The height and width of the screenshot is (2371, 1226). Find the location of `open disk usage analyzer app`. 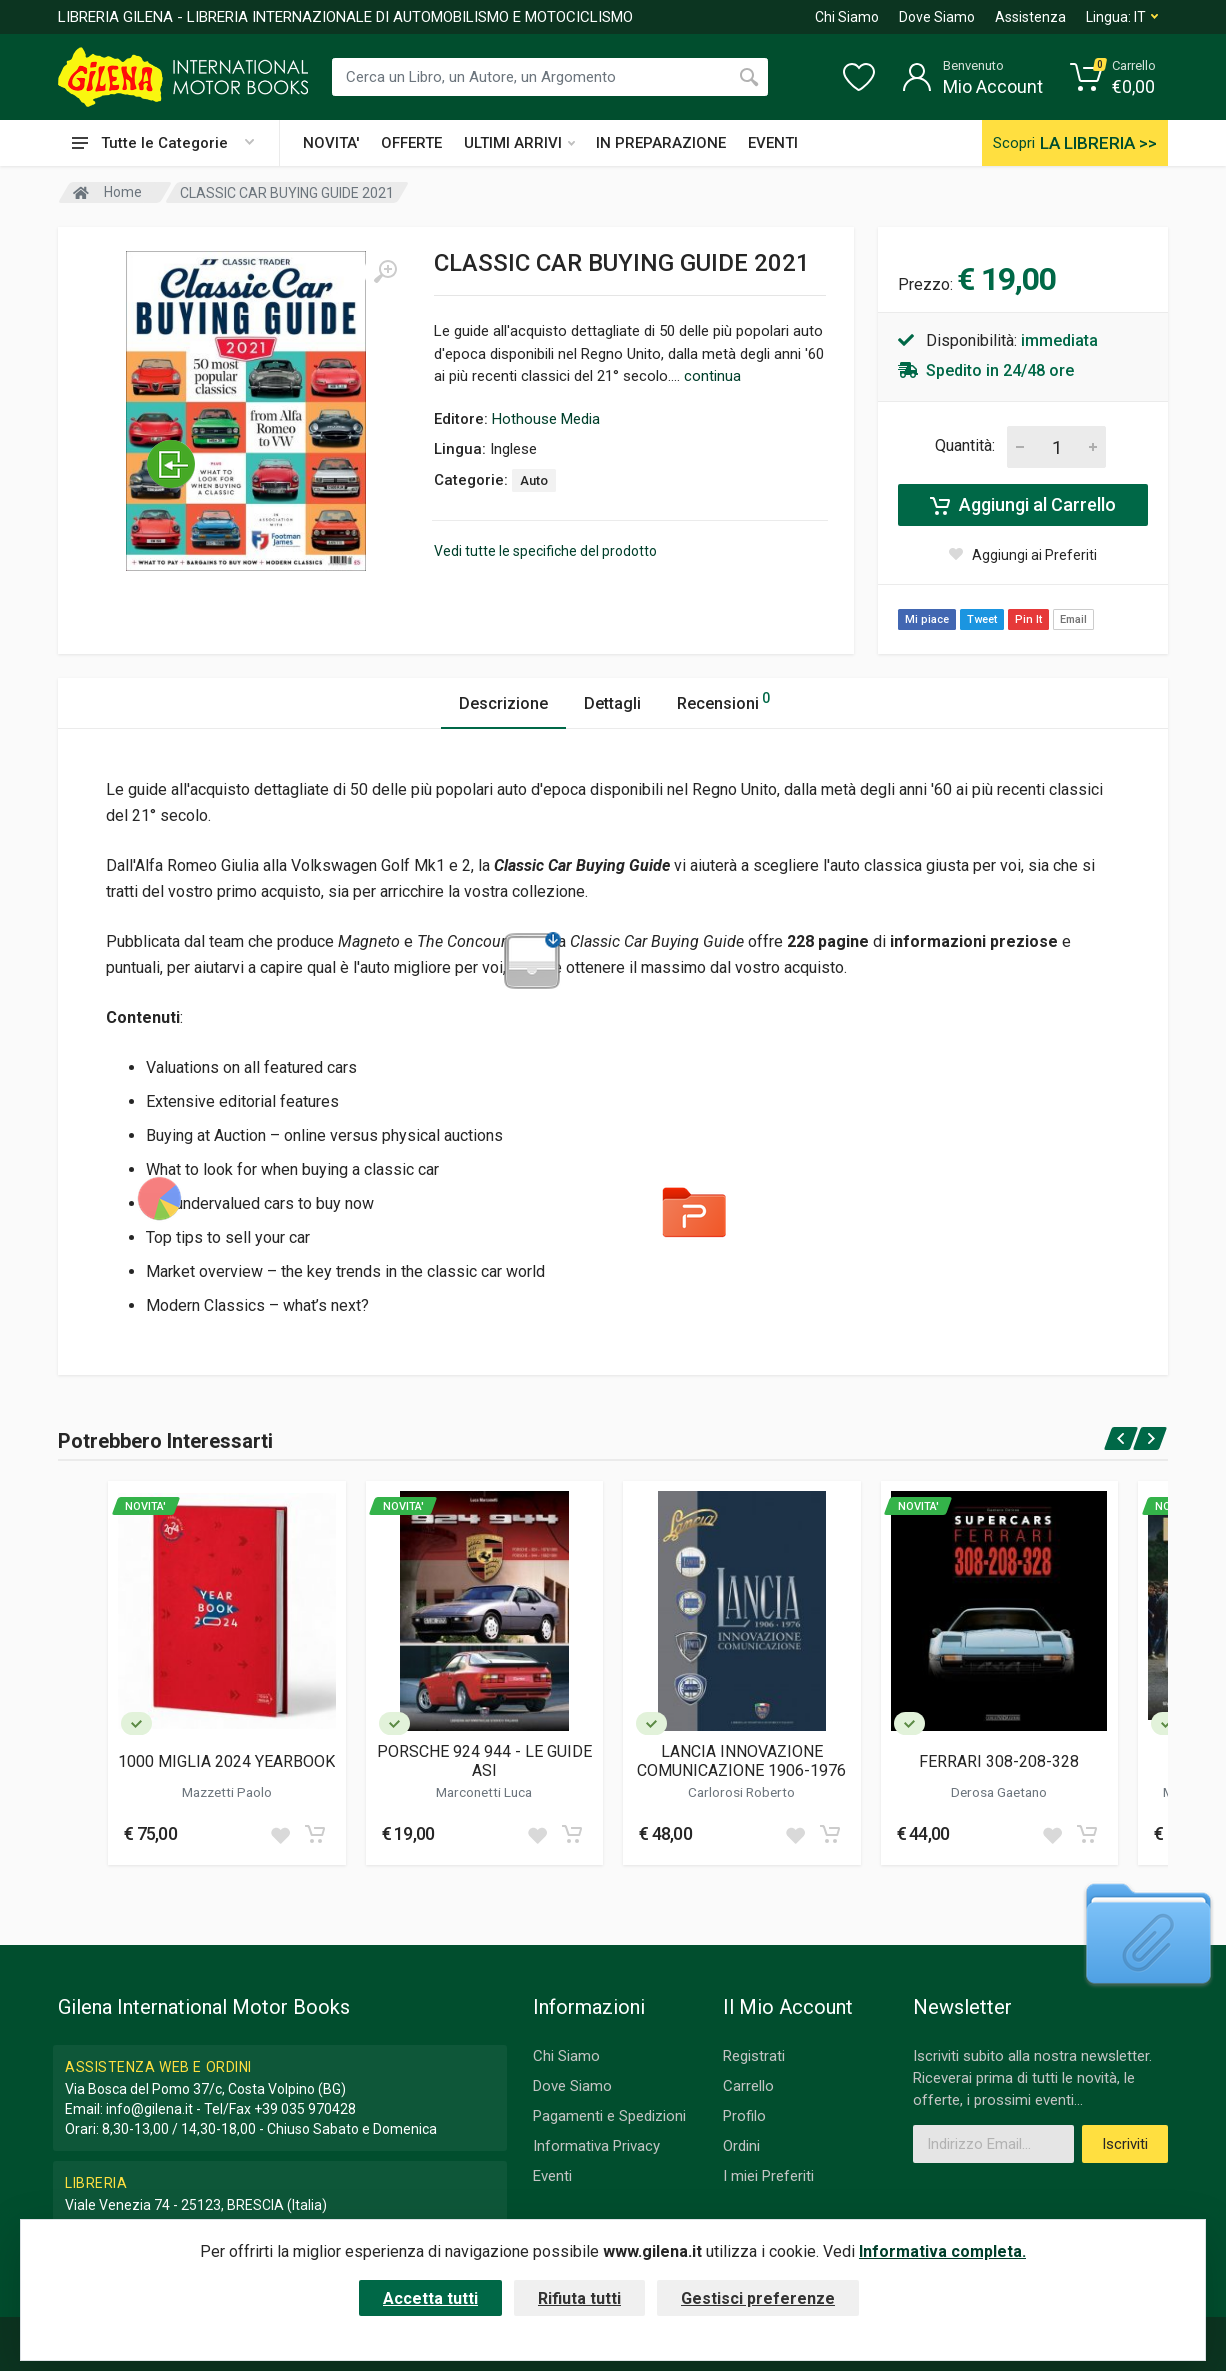

open disk usage analyzer app is located at coordinates (159, 1198).